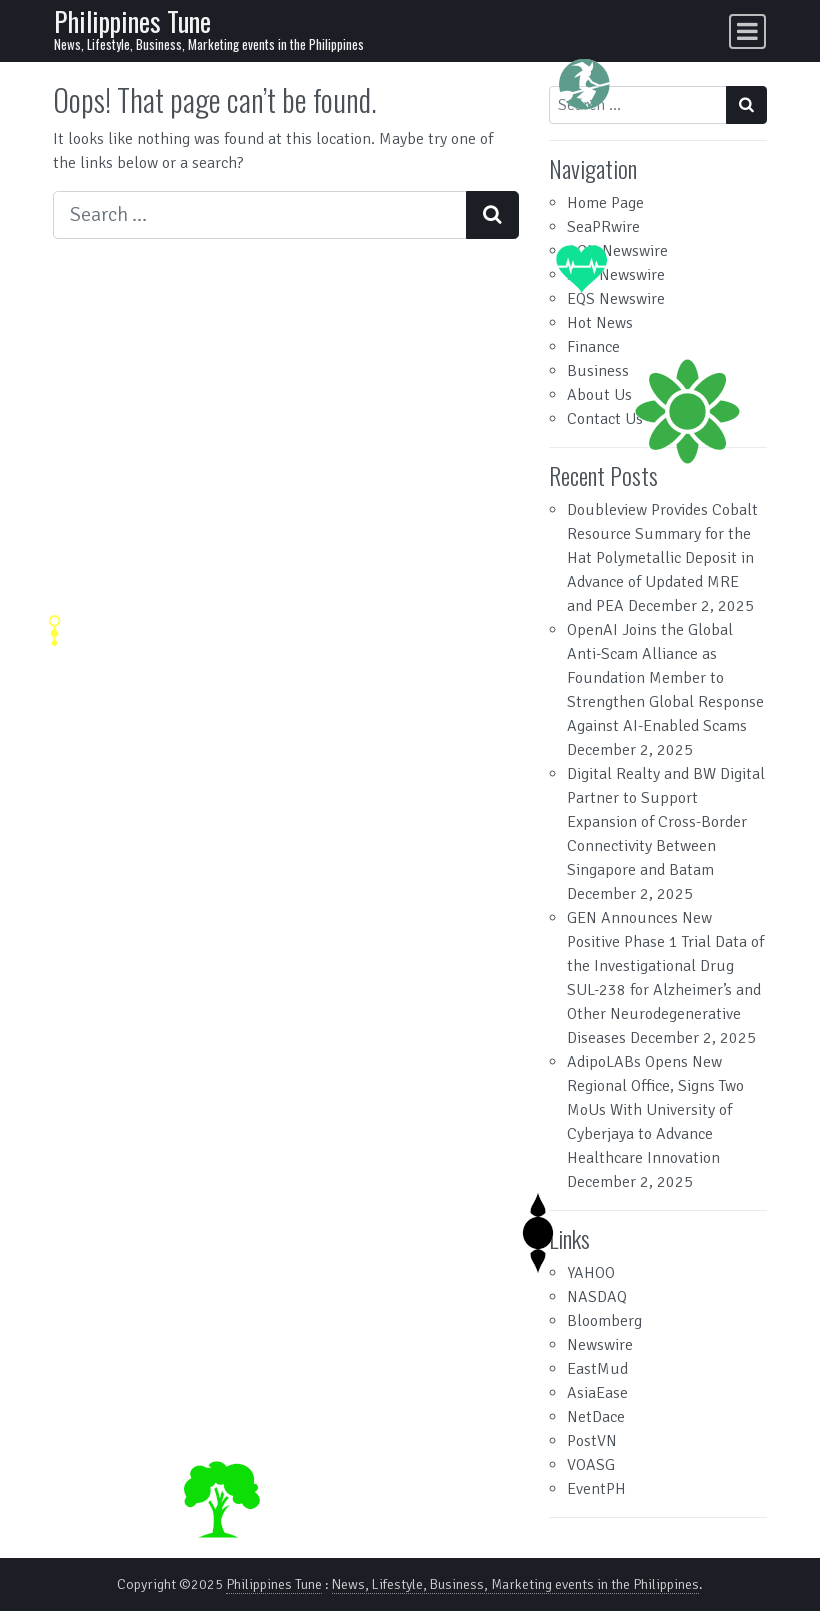 The width and height of the screenshot is (820, 1611). I want to click on witch character or Halloween-themed game element, so click(584, 84).